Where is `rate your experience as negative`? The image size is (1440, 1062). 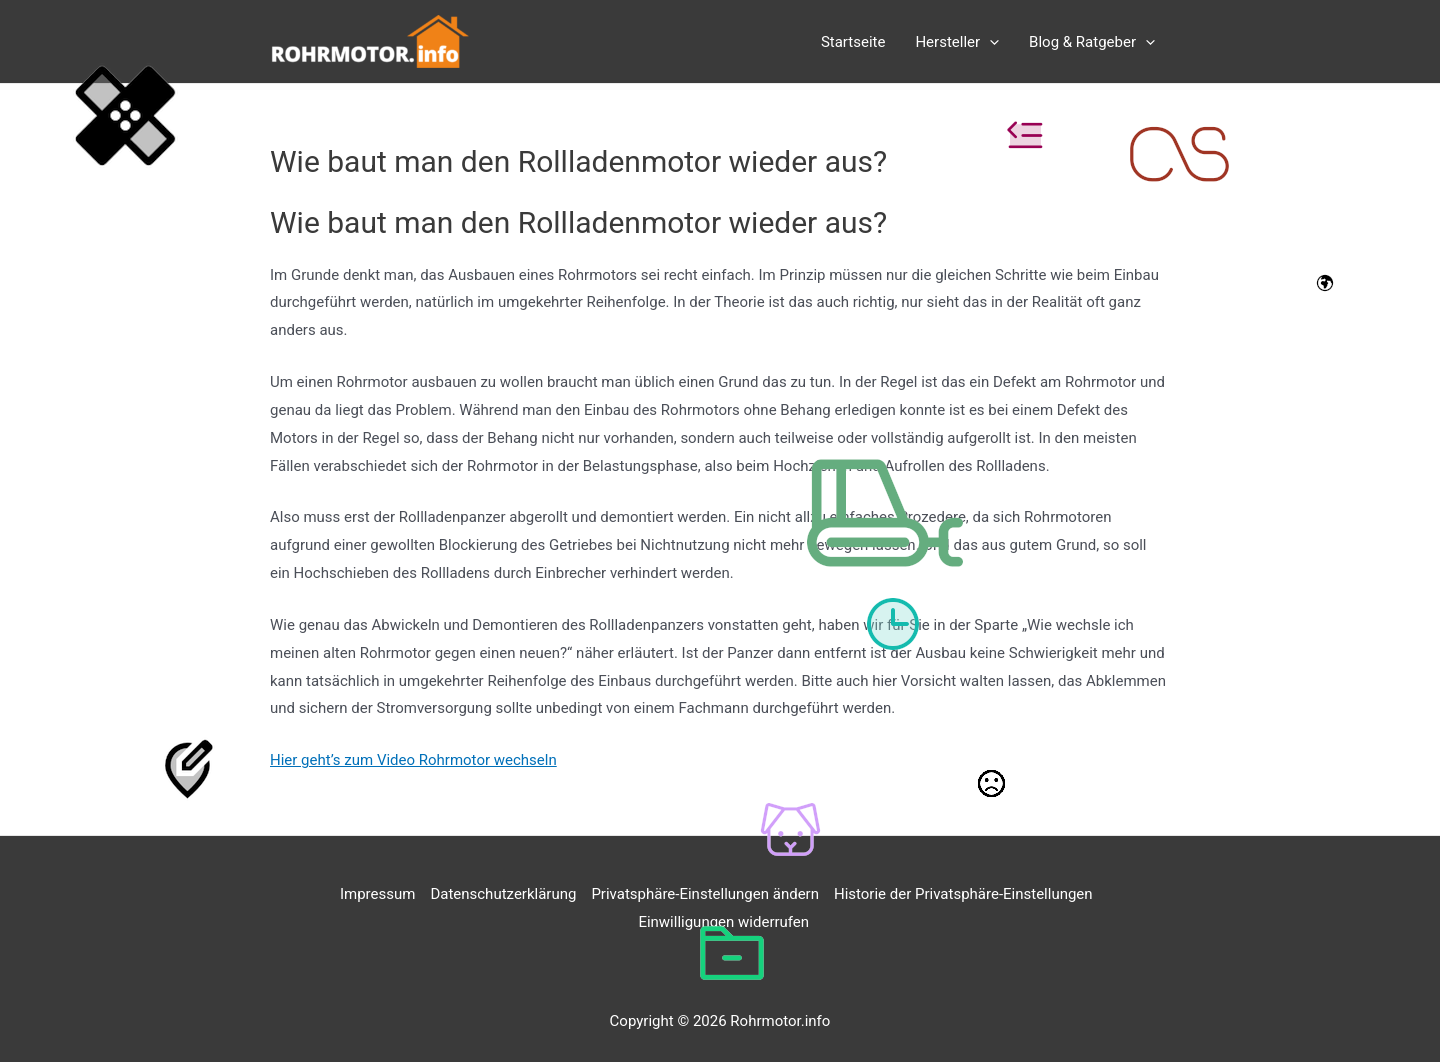 rate your experience as negative is located at coordinates (991, 783).